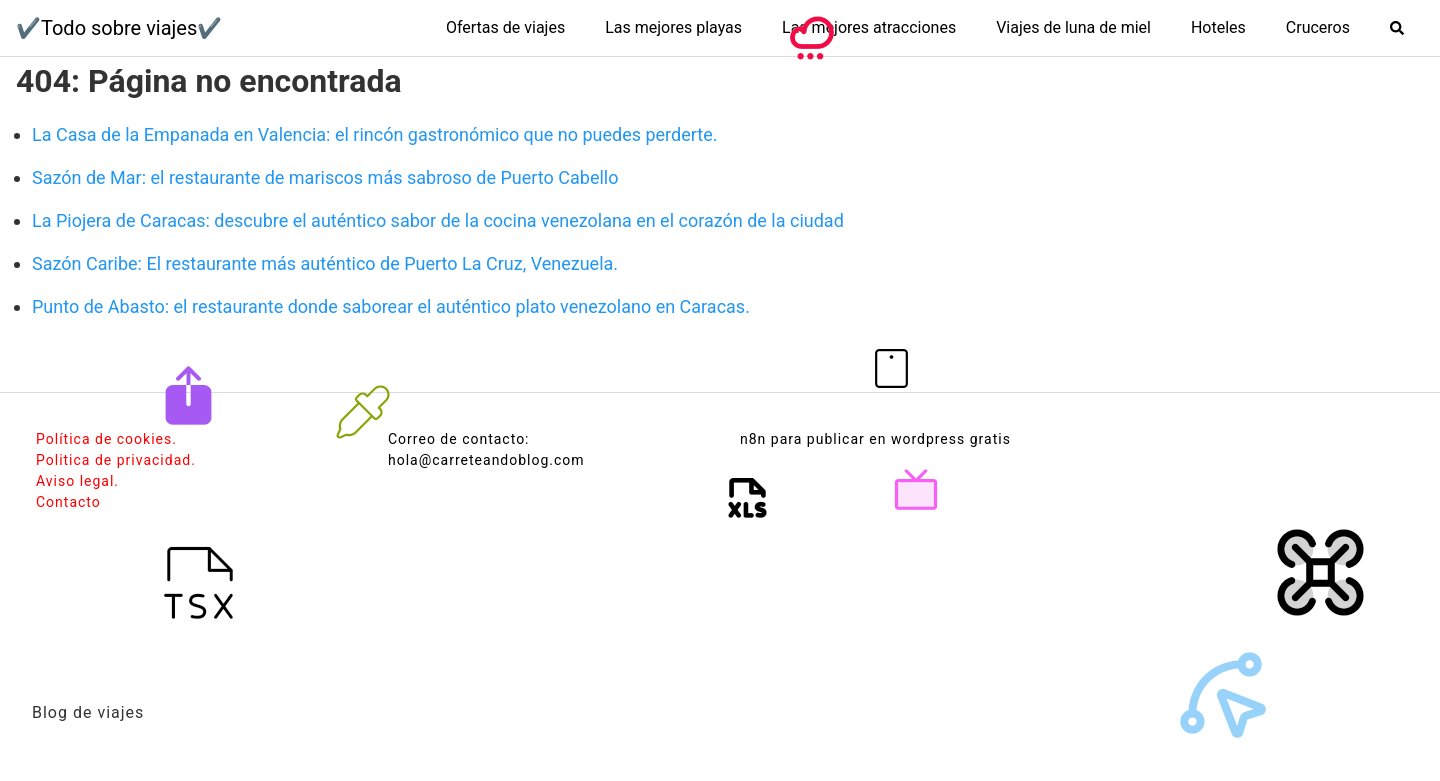 Image resolution: width=1440 pixels, height=781 pixels. I want to click on access TV or video streaming features, so click(916, 492).